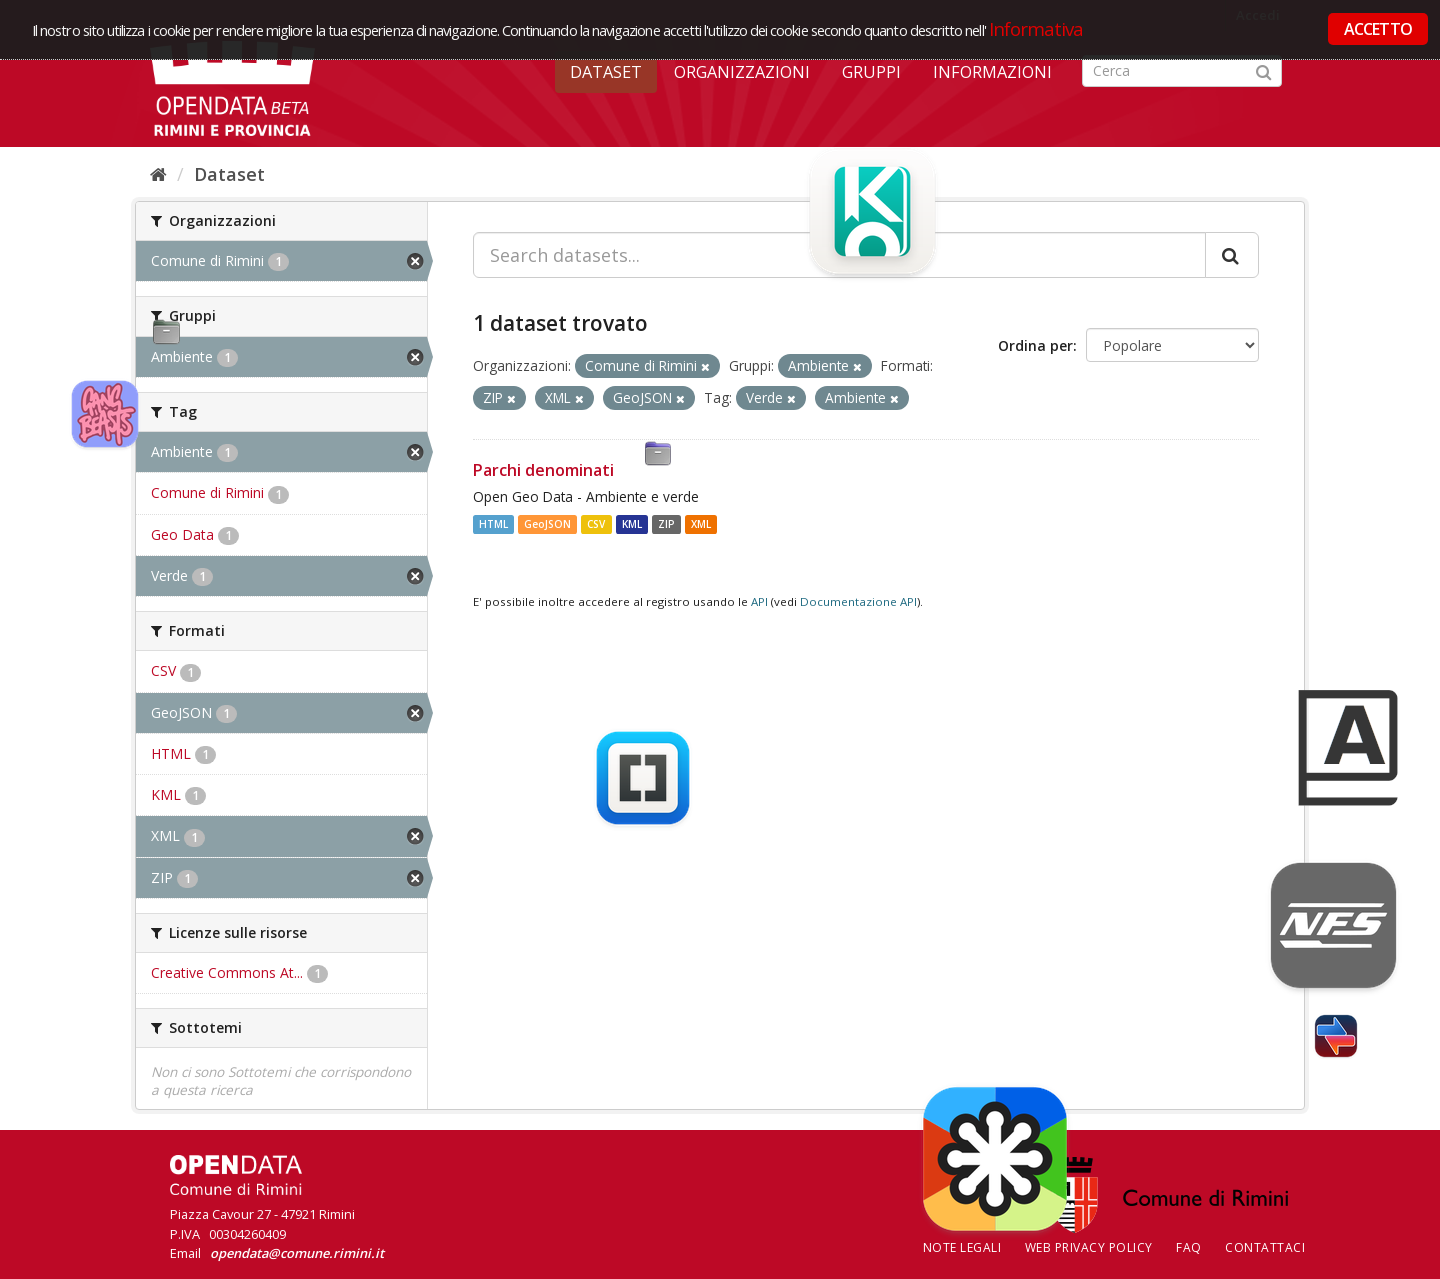 This screenshot has height=1279, width=1440. I want to click on open the files application, so click(658, 453).